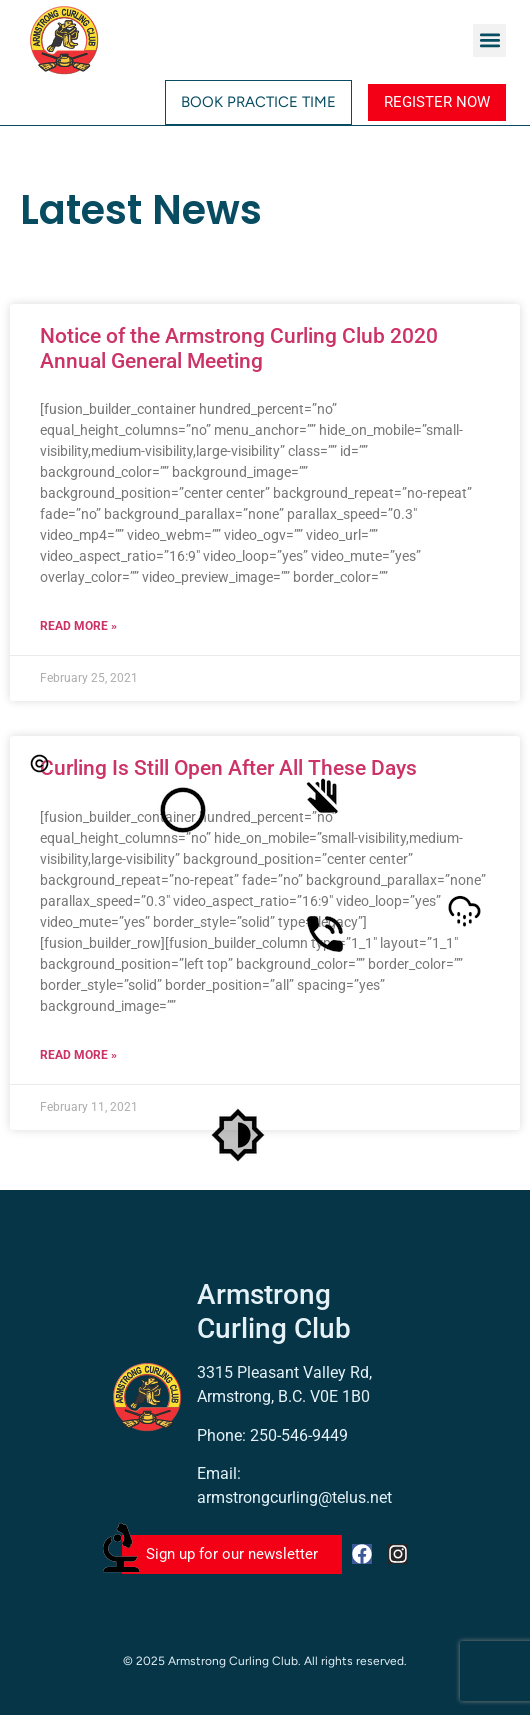  I want to click on indicates light rain or drizzle conditions, so click(464, 910).